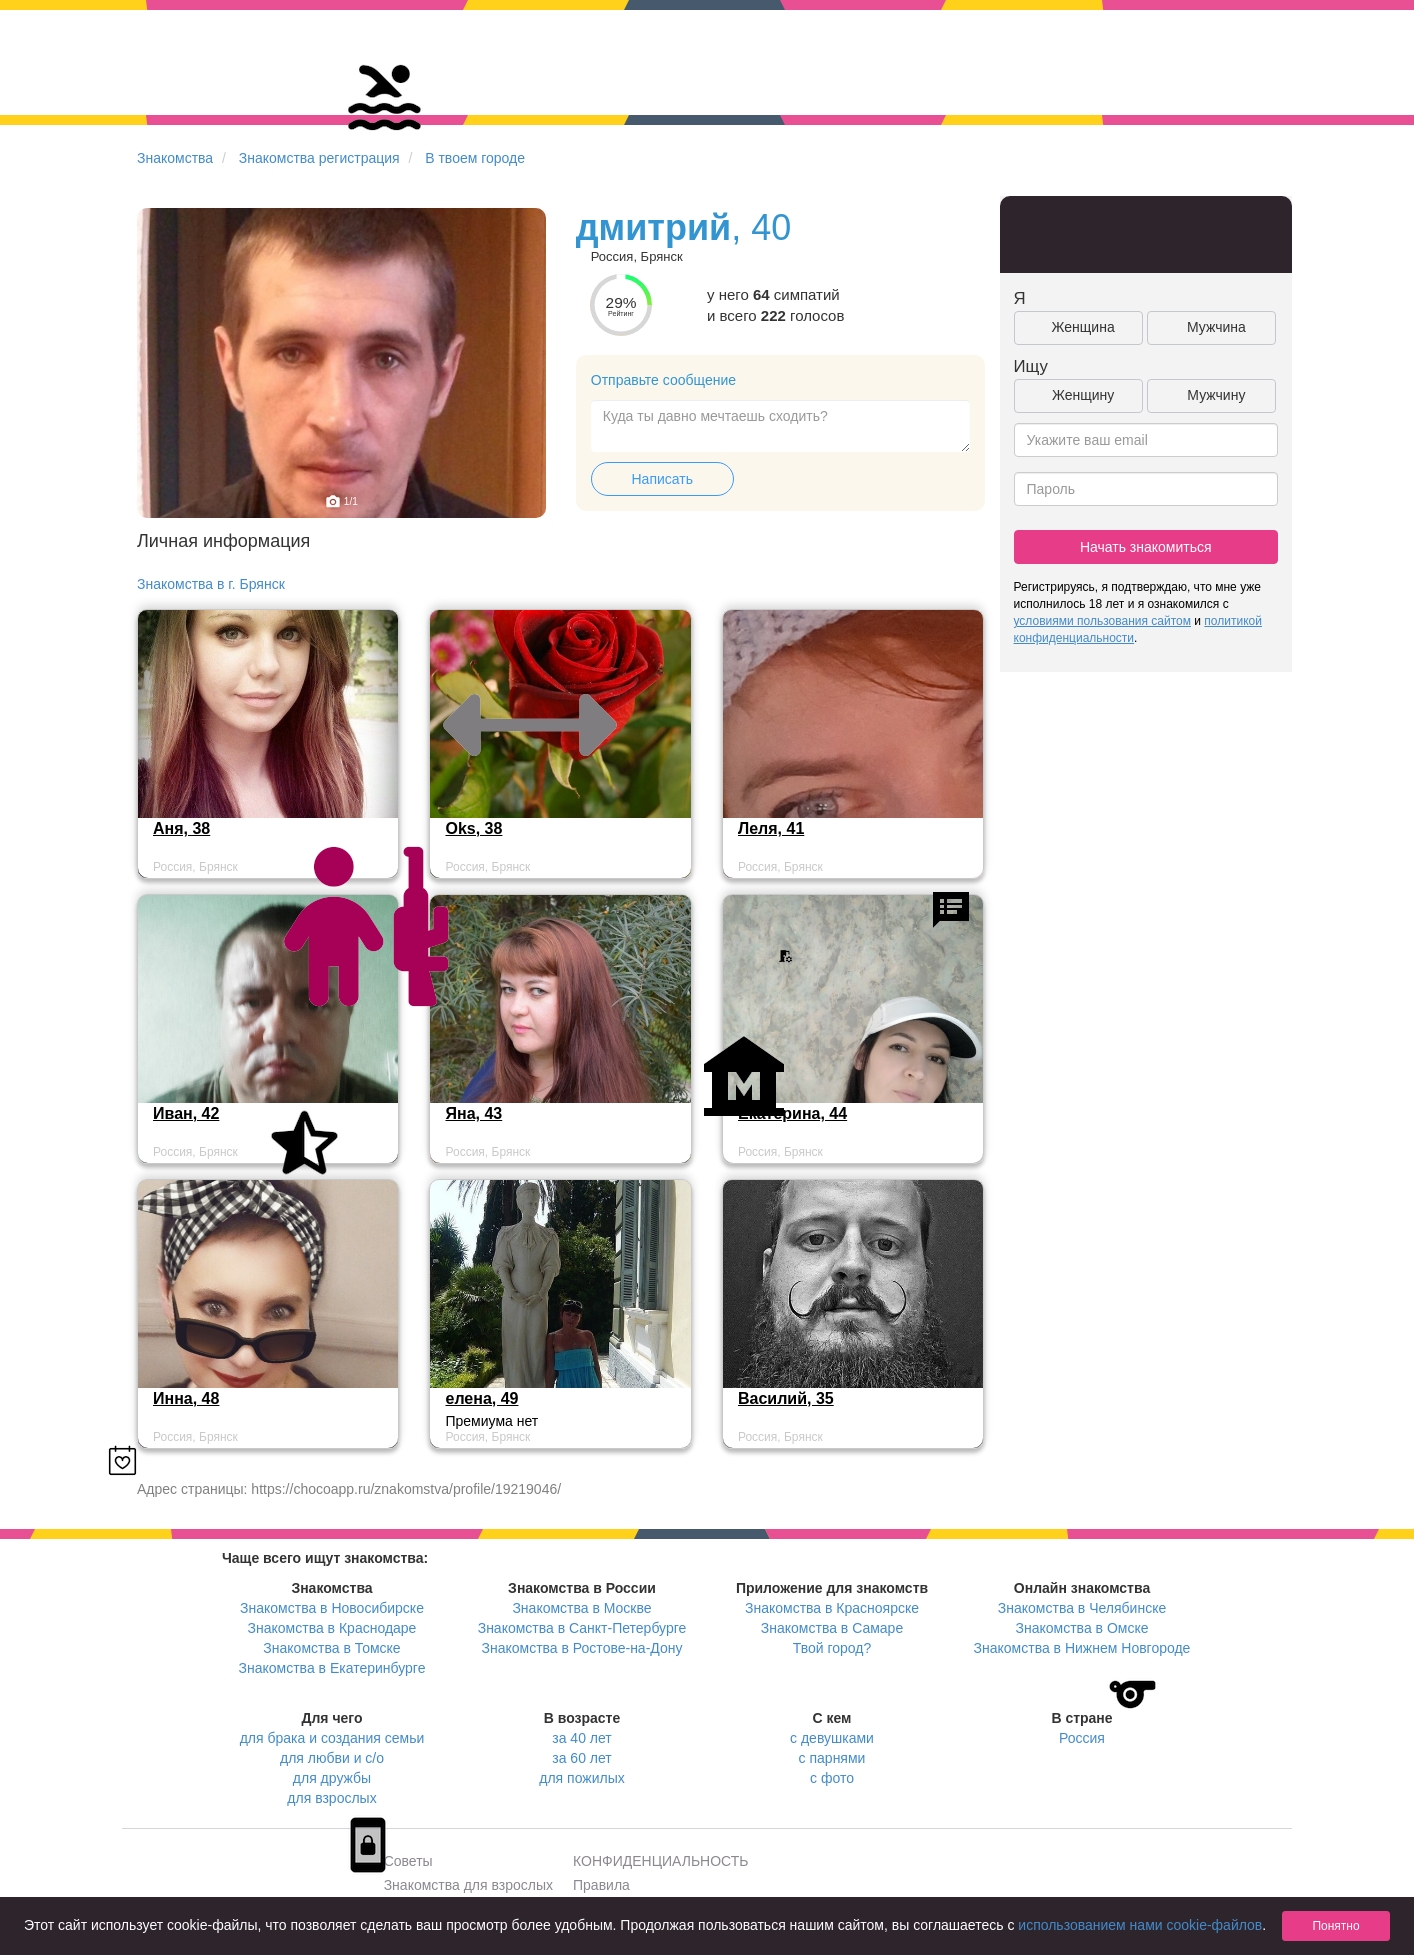 Image resolution: width=1414 pixels, height=1955 pixels. I want to click on view favorite or loved events, so click(122, 1461).